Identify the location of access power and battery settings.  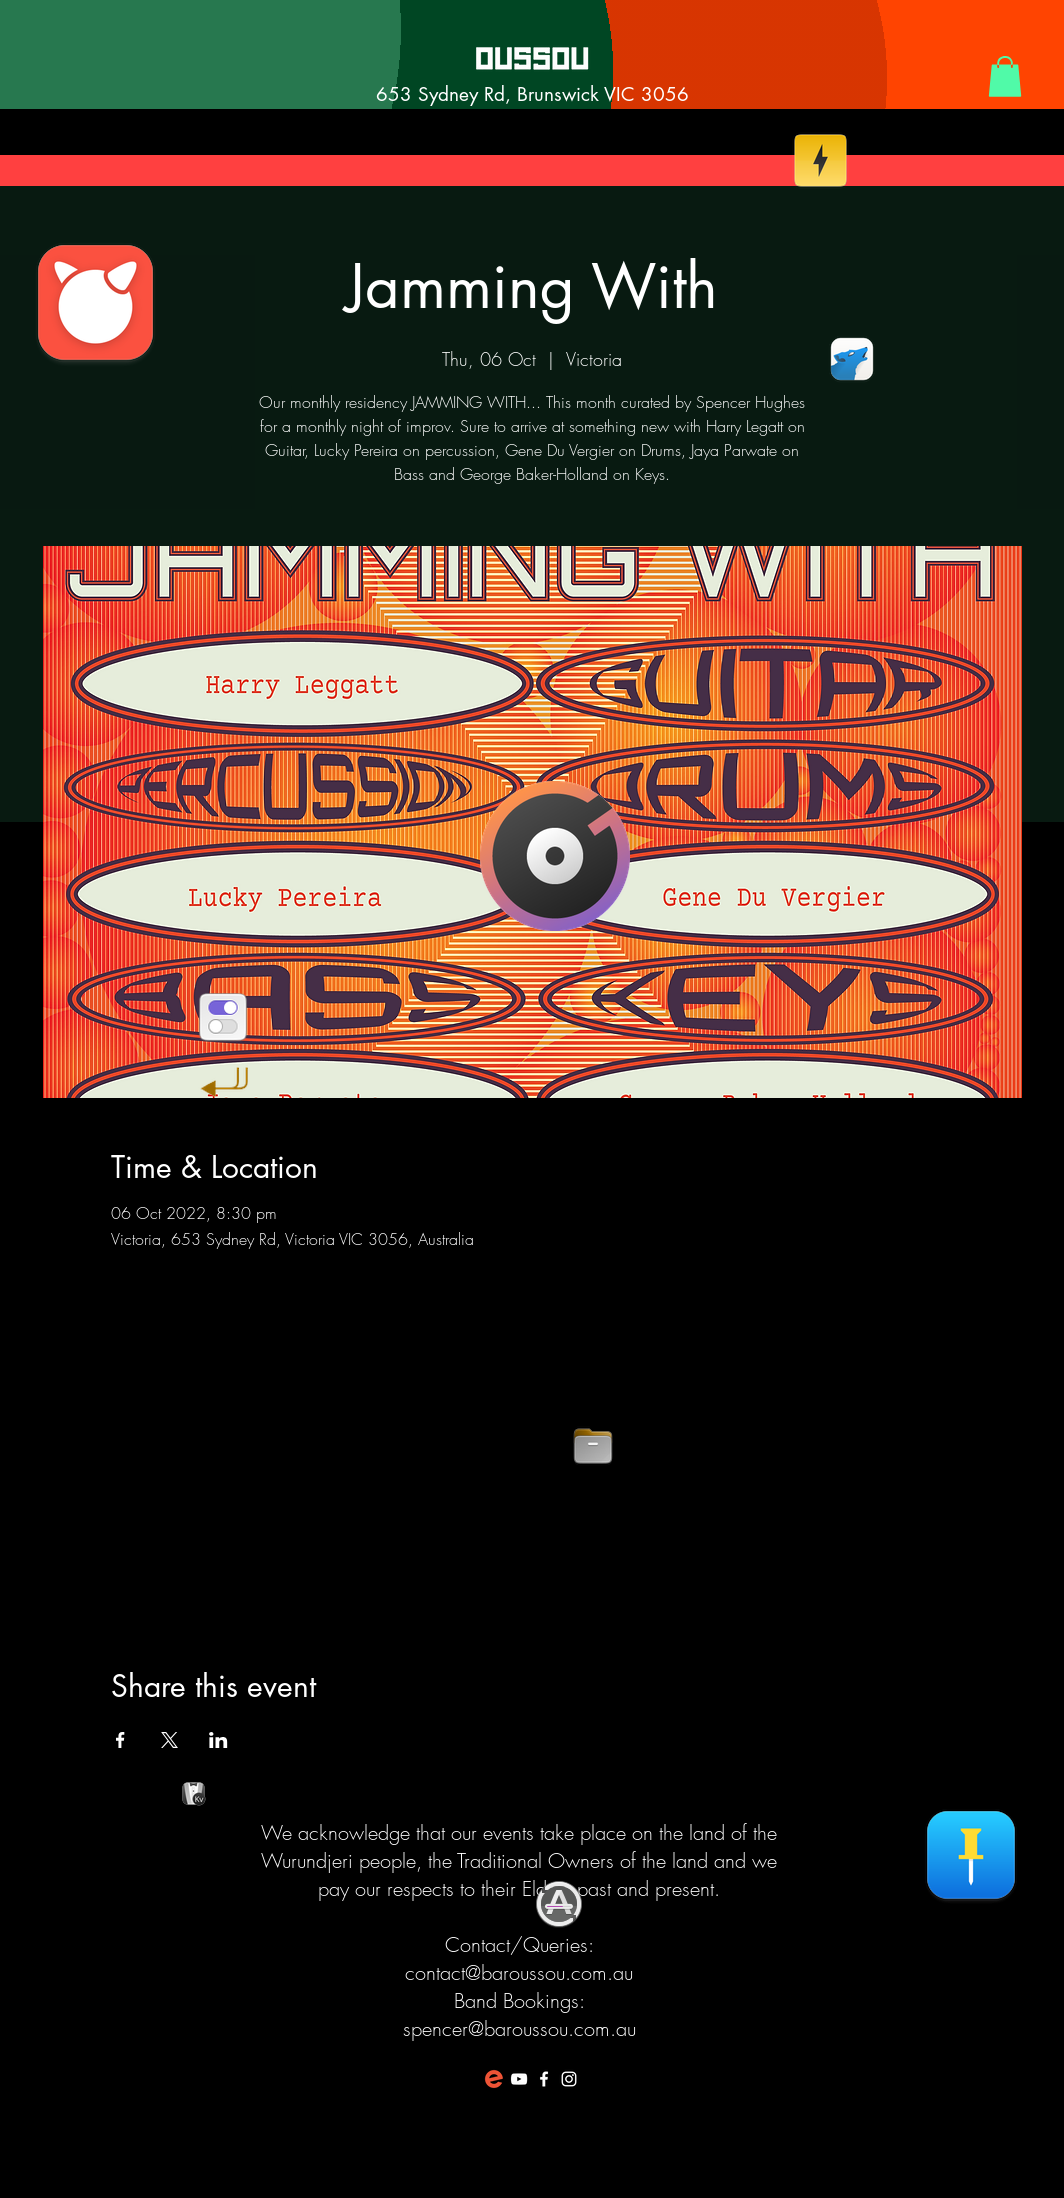
(820, 160).